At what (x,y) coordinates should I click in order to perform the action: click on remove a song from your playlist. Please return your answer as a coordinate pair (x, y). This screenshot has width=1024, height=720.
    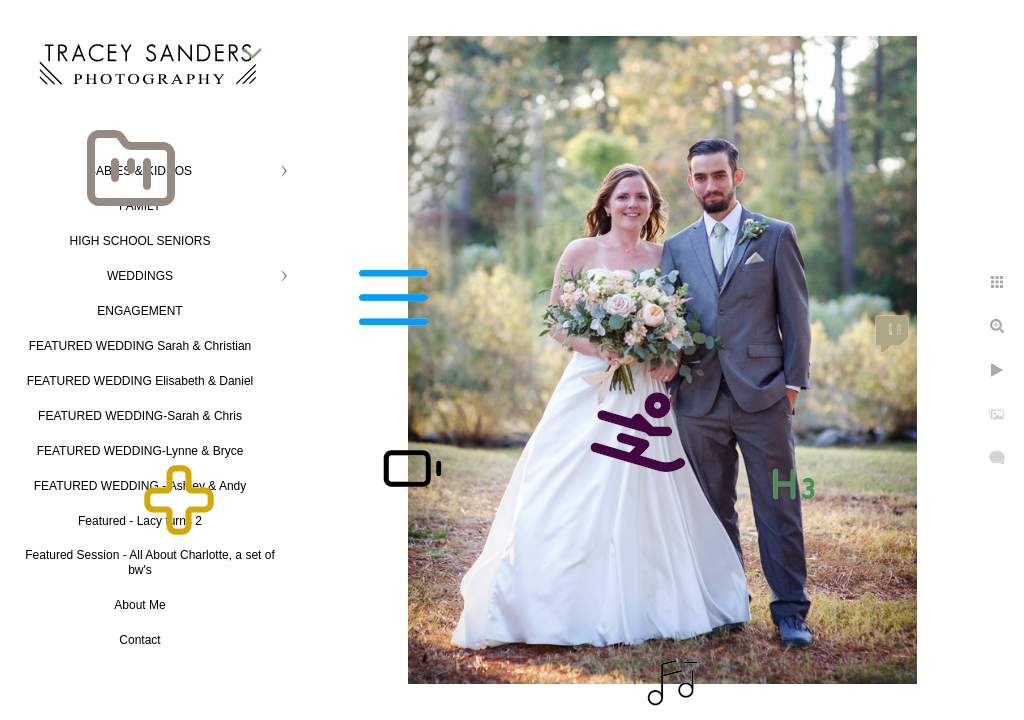
    Looking at the image, I should click on (673, 681).